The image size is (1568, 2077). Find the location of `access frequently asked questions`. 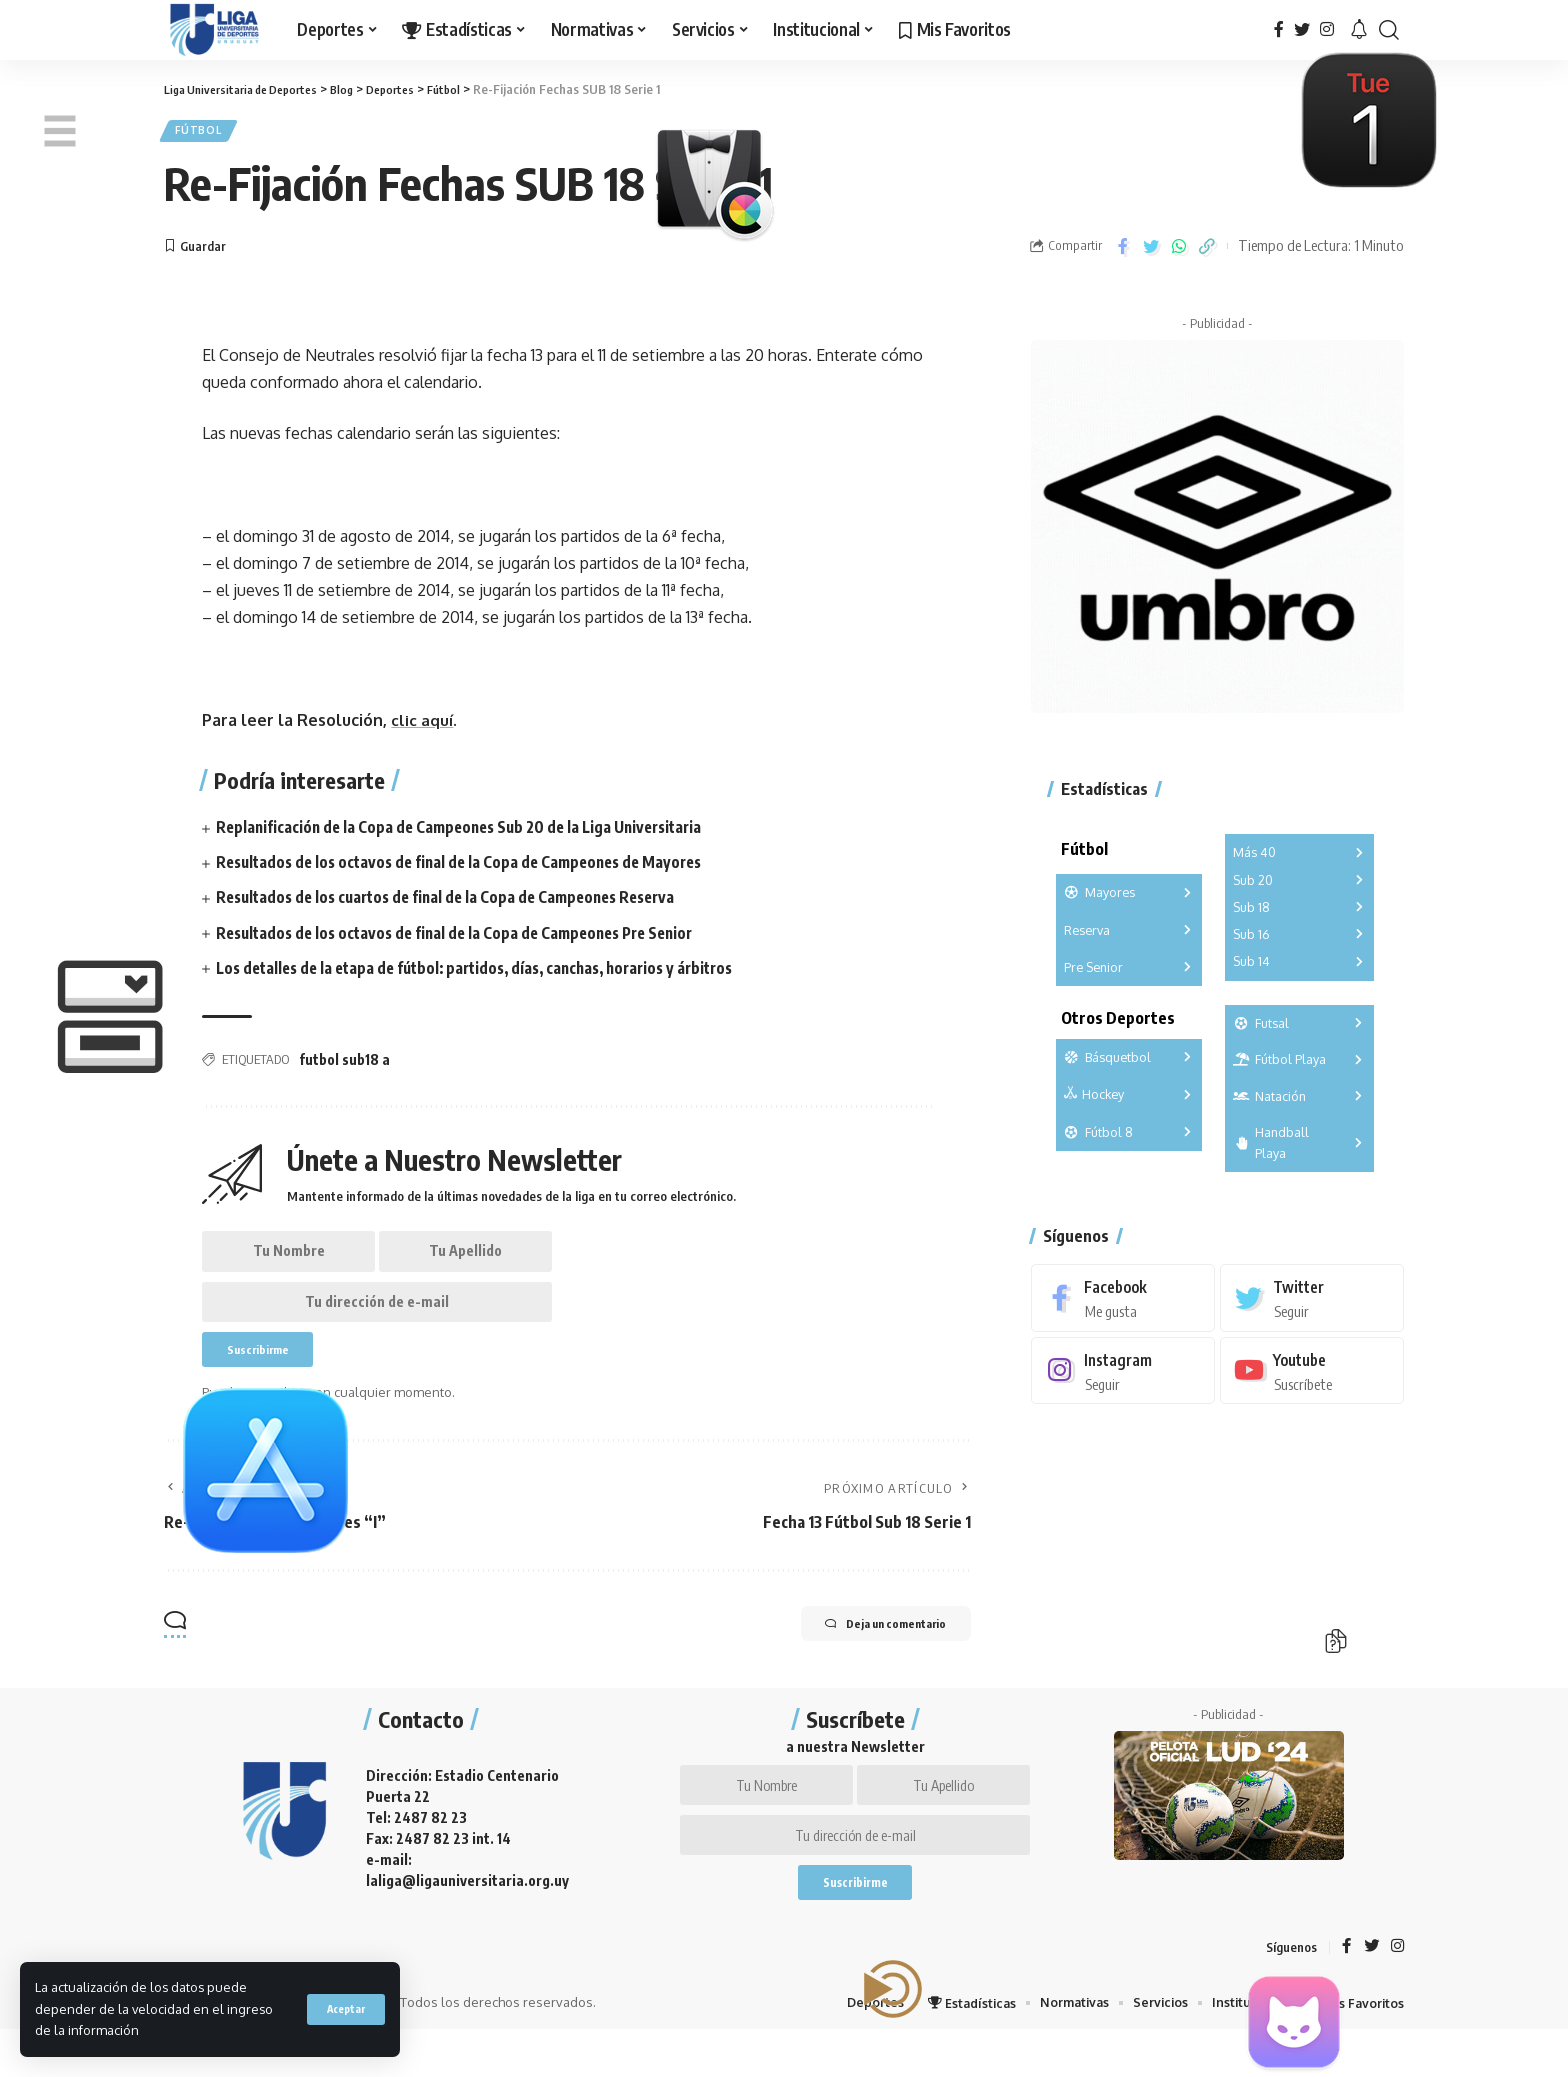

access frequently asked questions is located at coordinates (1336, 1641).